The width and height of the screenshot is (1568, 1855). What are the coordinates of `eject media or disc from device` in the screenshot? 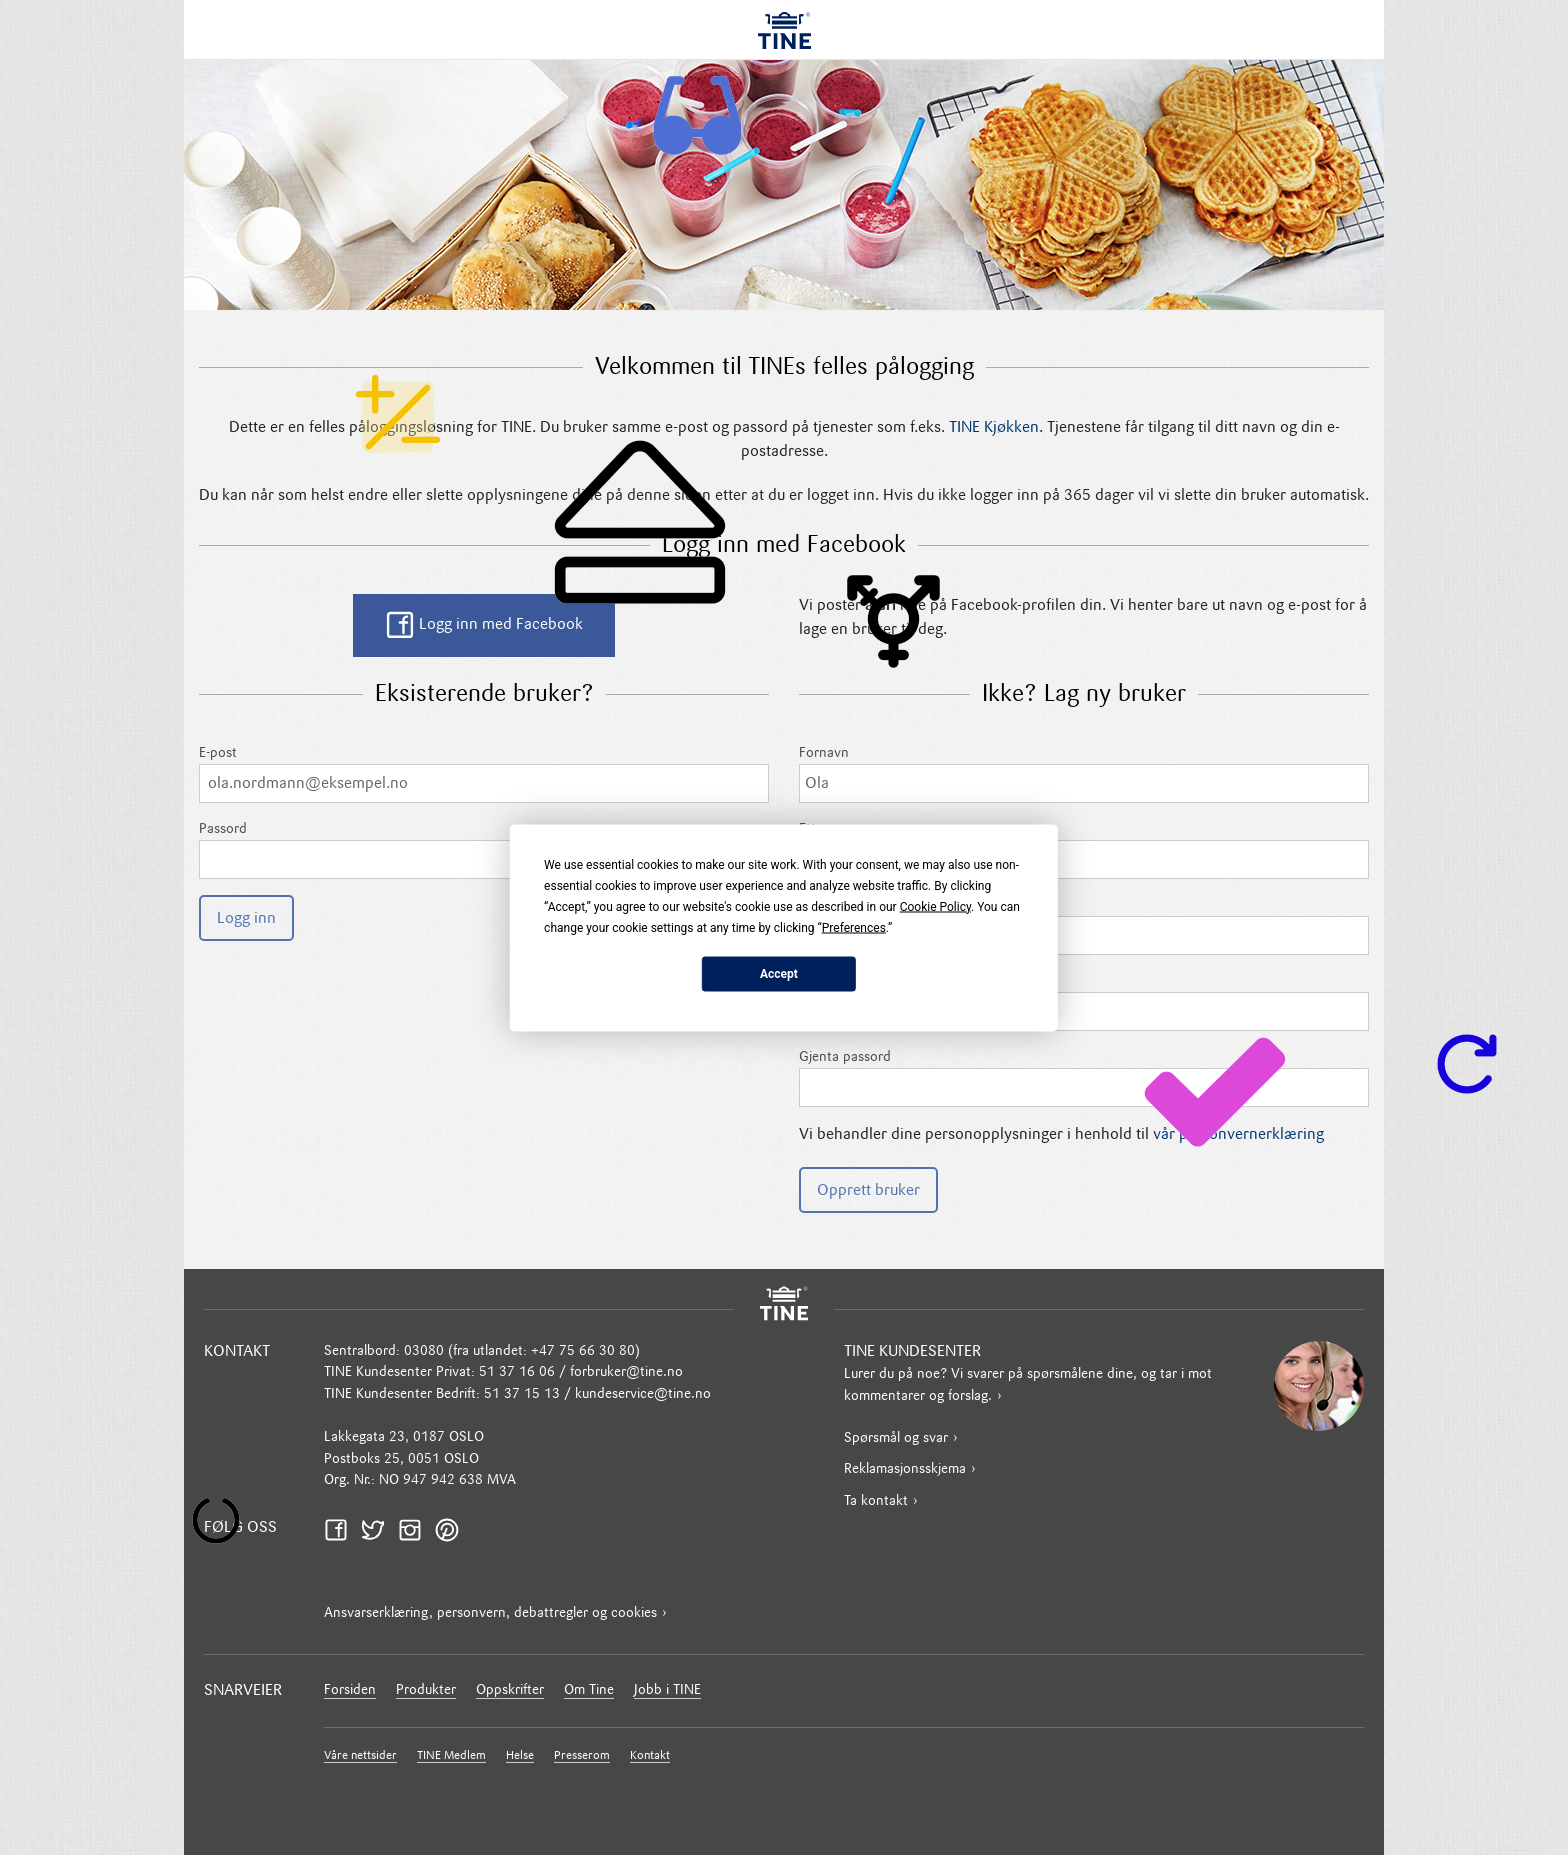 It's located at (640, 533).